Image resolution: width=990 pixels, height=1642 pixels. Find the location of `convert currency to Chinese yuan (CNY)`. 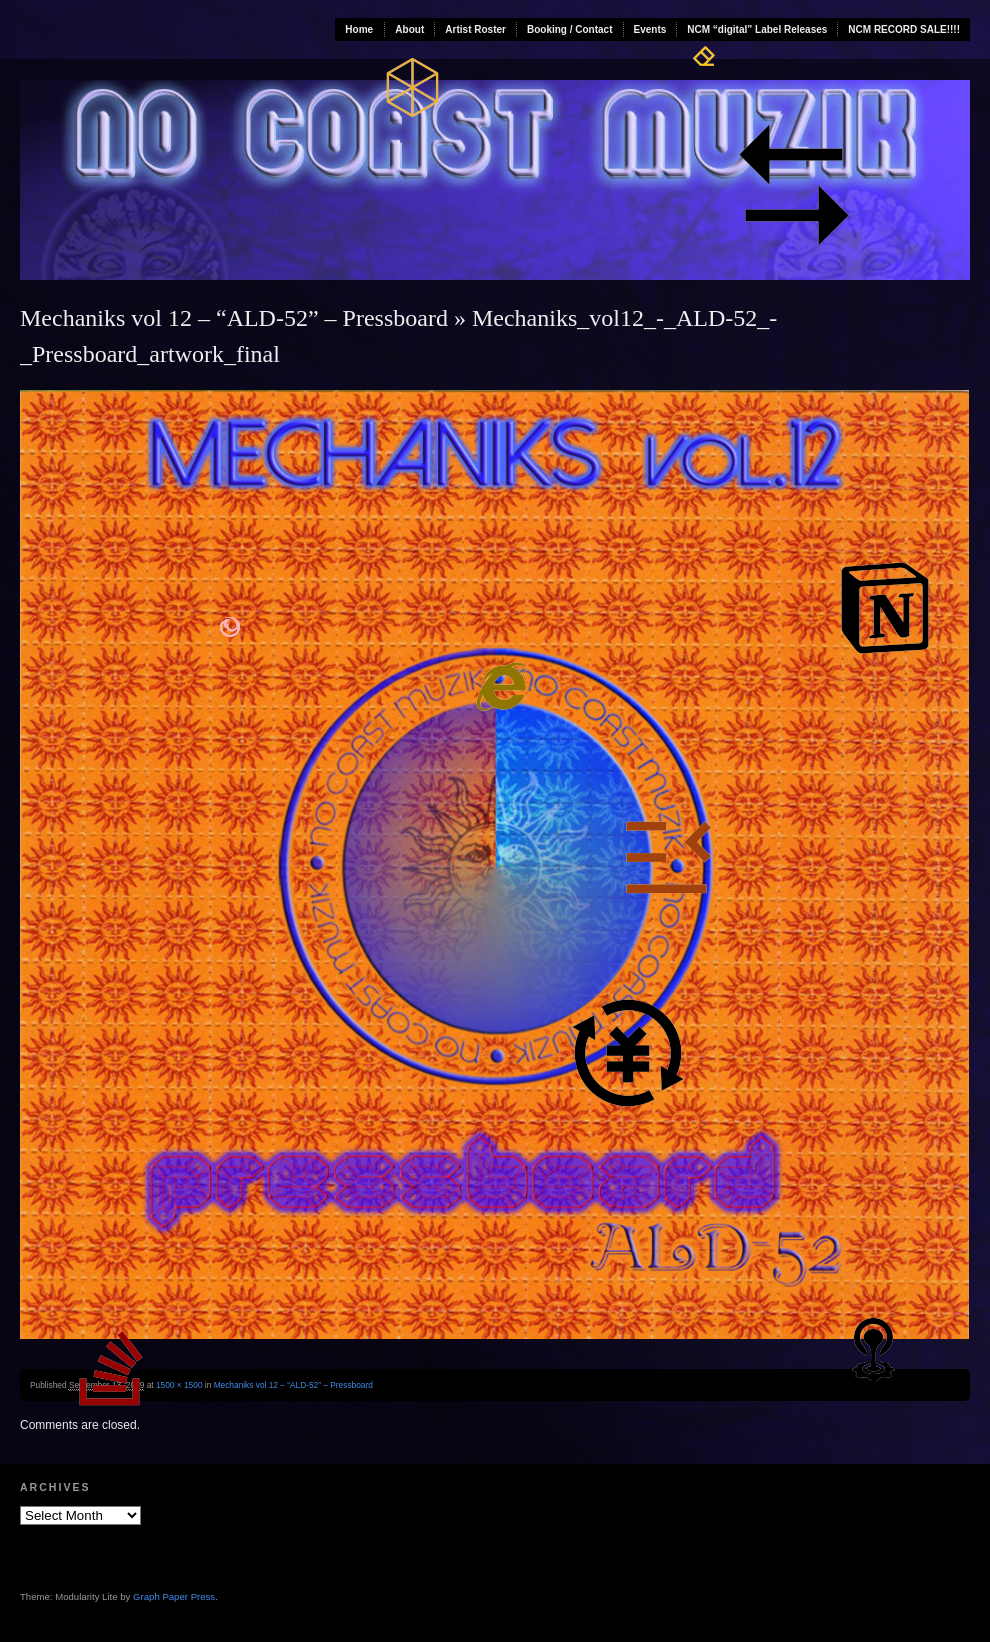

convert currency to Chinese yuan (CNY) is located at coordinates (628, 1053).